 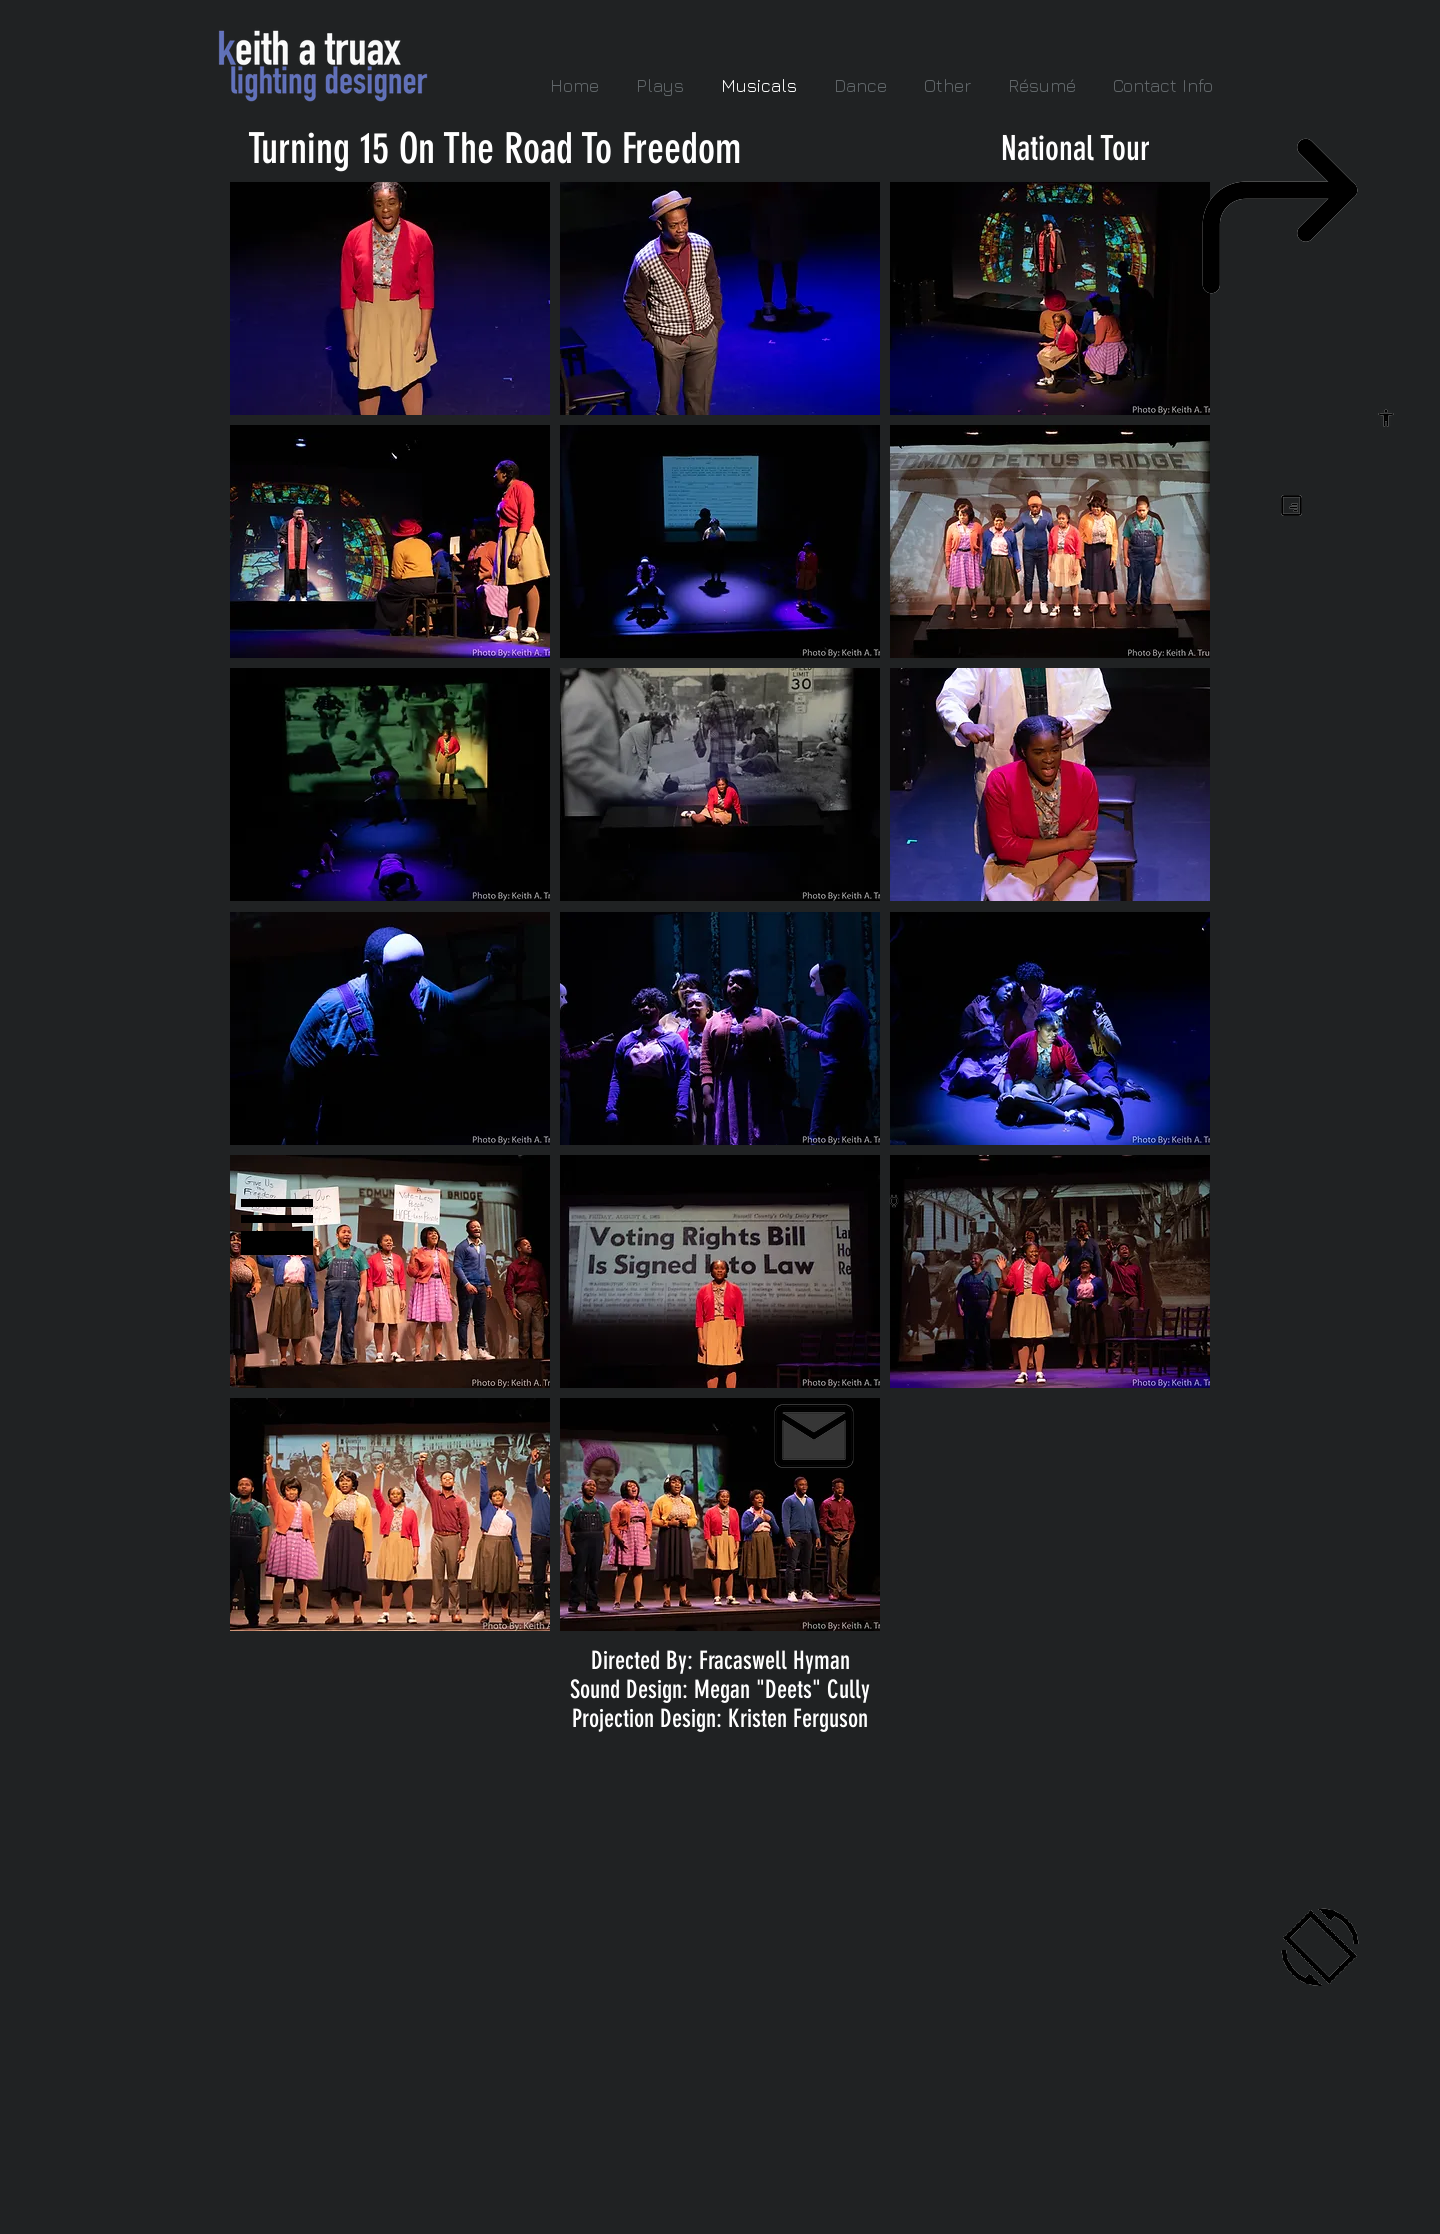 What do you see at coordinates (1386, 418) in the screenshot?
I see `access accessibility settings` at bounding box center [1386, 418].